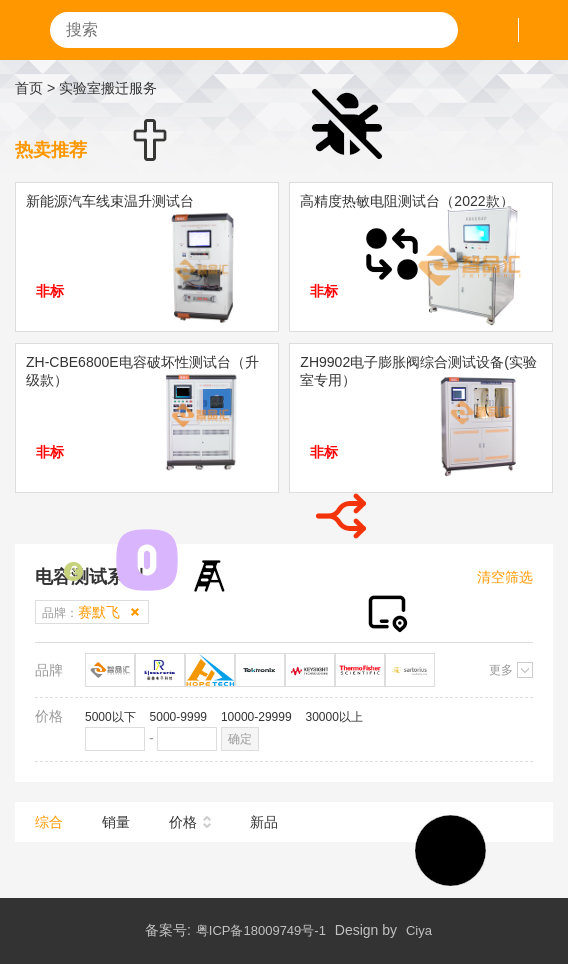 The height and width of the screenshot is (964, 568). Describe the element at coordinates (347, 124) in the screenshot. I see `disable bug tracking or debugging mode` at that location.